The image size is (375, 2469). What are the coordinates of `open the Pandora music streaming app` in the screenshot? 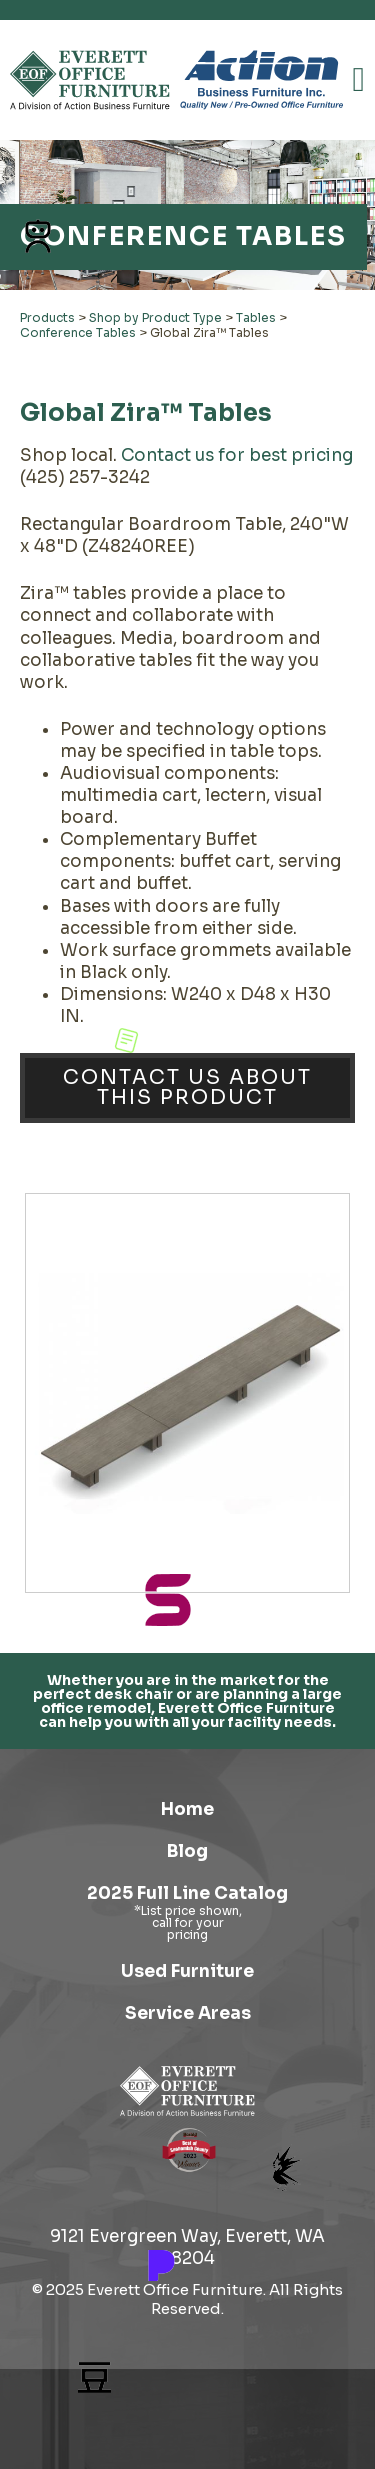 It's located at (161, 2265).